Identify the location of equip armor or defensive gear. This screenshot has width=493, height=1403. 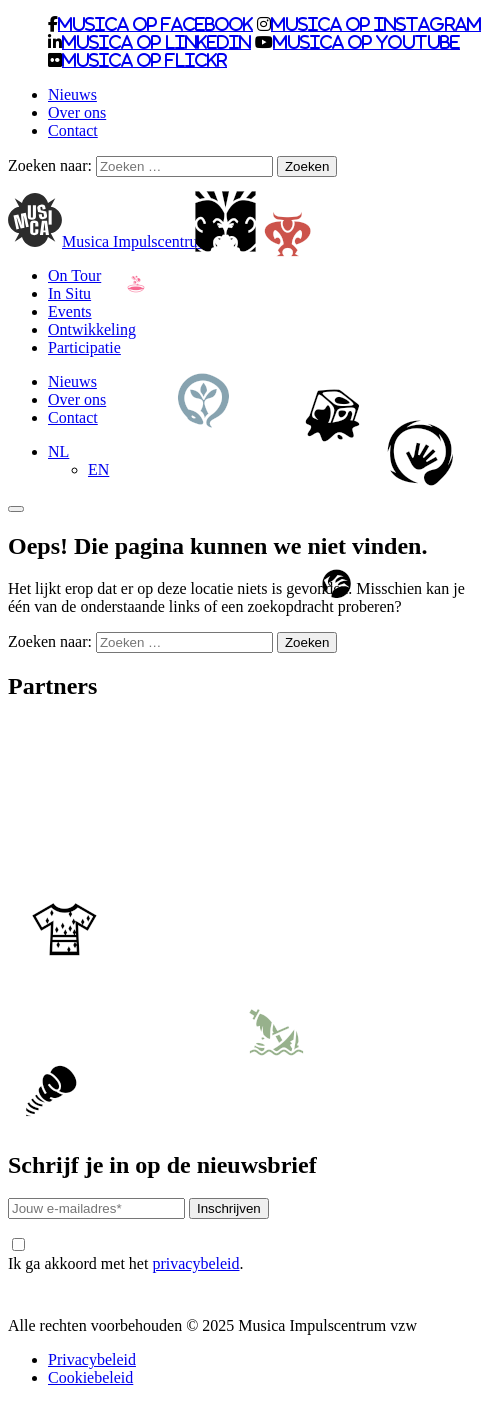
(64, 929).